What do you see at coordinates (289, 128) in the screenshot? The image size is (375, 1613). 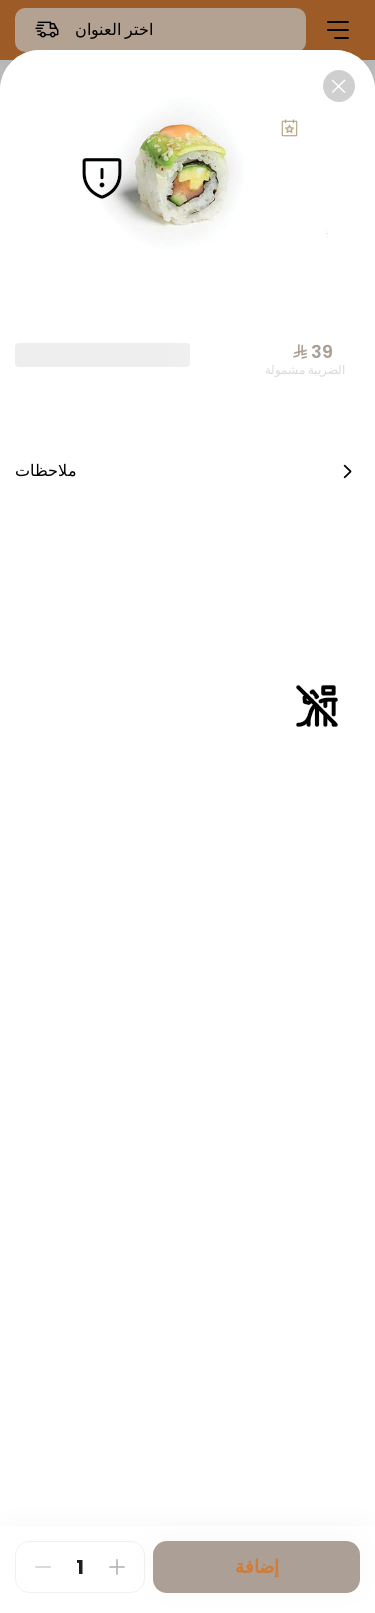 I see `view favorite or starred events` at bounding box center [289, 128].